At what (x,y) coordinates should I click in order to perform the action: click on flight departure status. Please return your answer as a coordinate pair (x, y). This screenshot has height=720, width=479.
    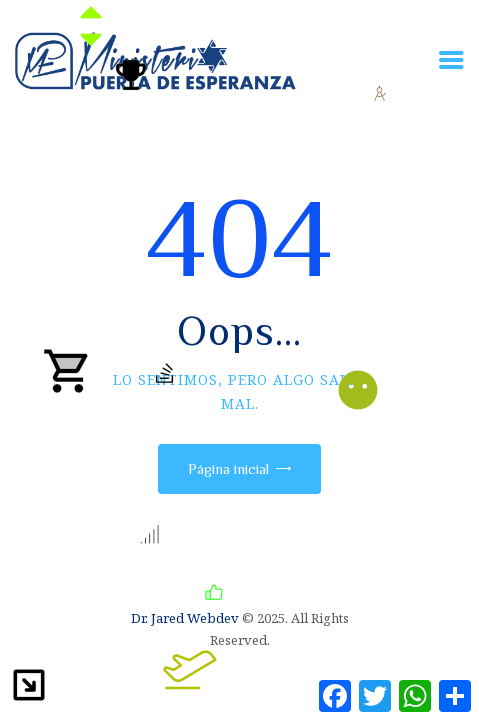
    Looking at the image, I should click on (190, 668).